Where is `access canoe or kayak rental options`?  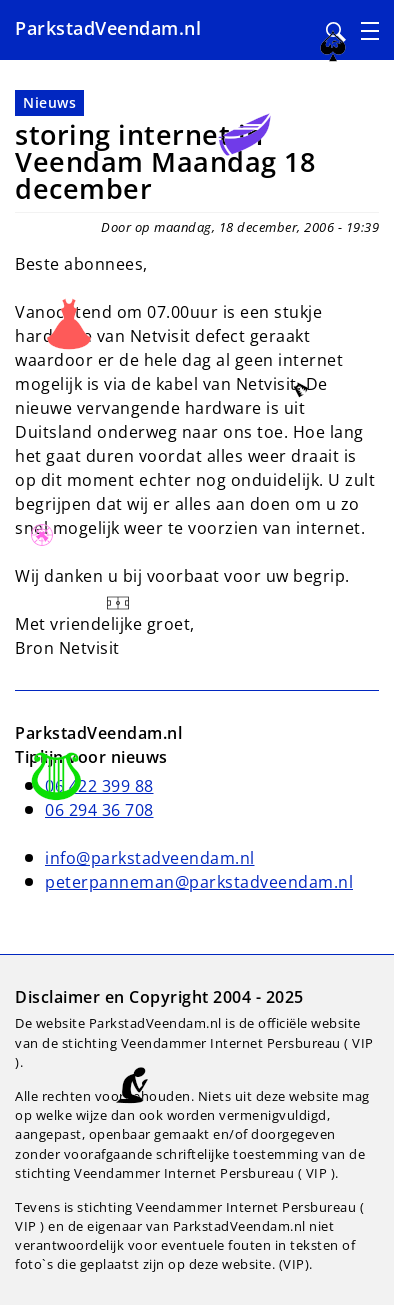 access canoe or kayak rental options is located at coordinates (244, 134).